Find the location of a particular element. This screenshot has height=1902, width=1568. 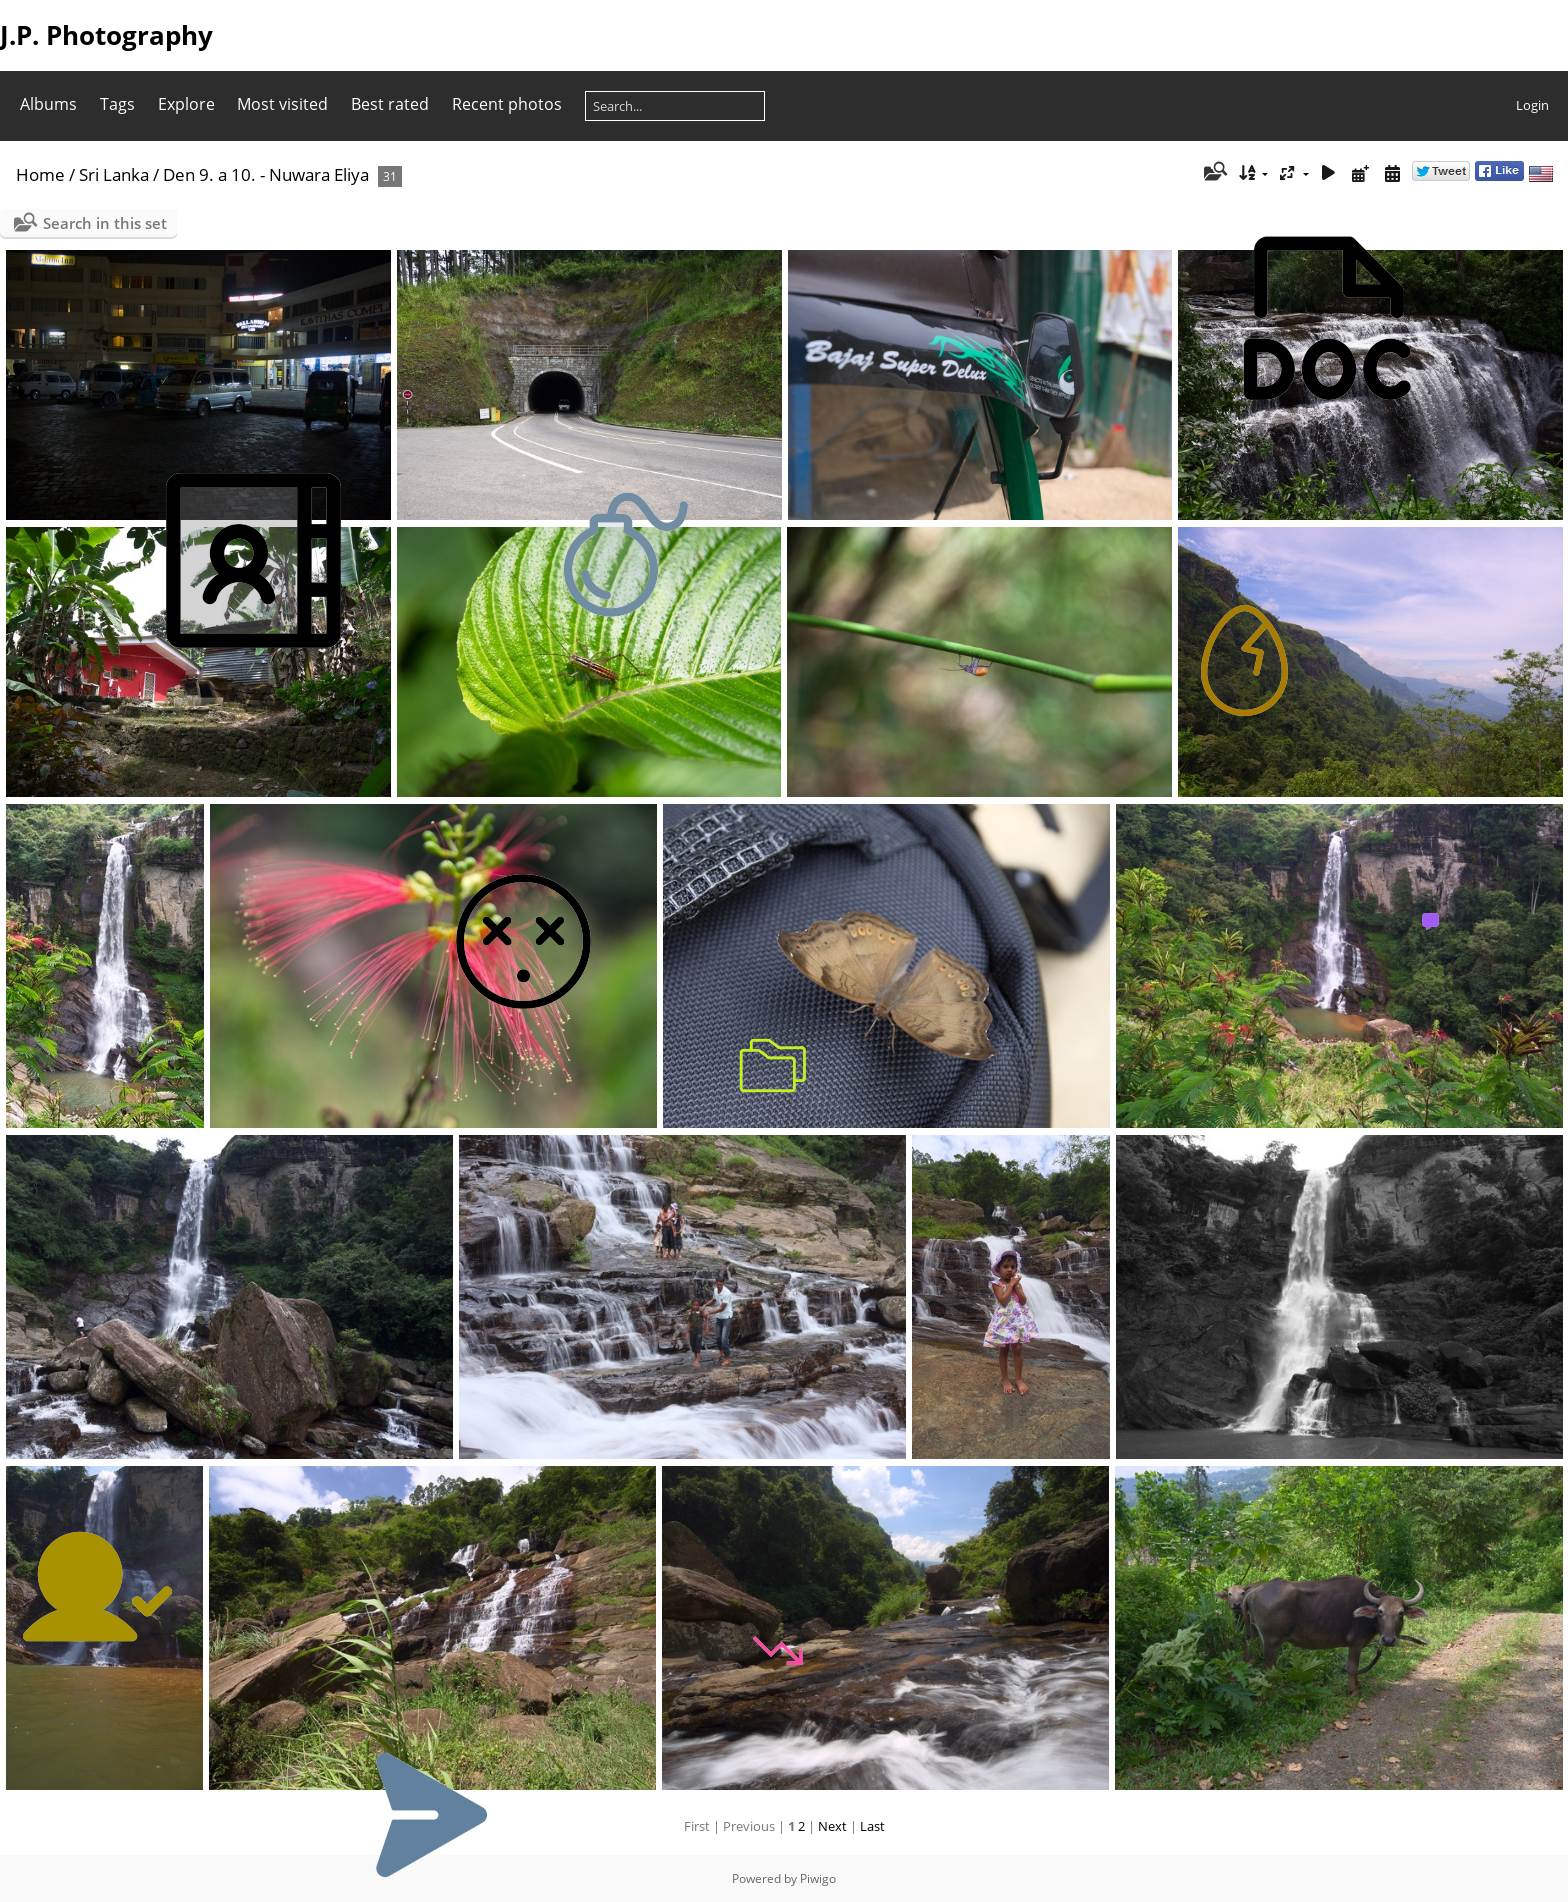

open a document file is located at coordinates (1329, 325).